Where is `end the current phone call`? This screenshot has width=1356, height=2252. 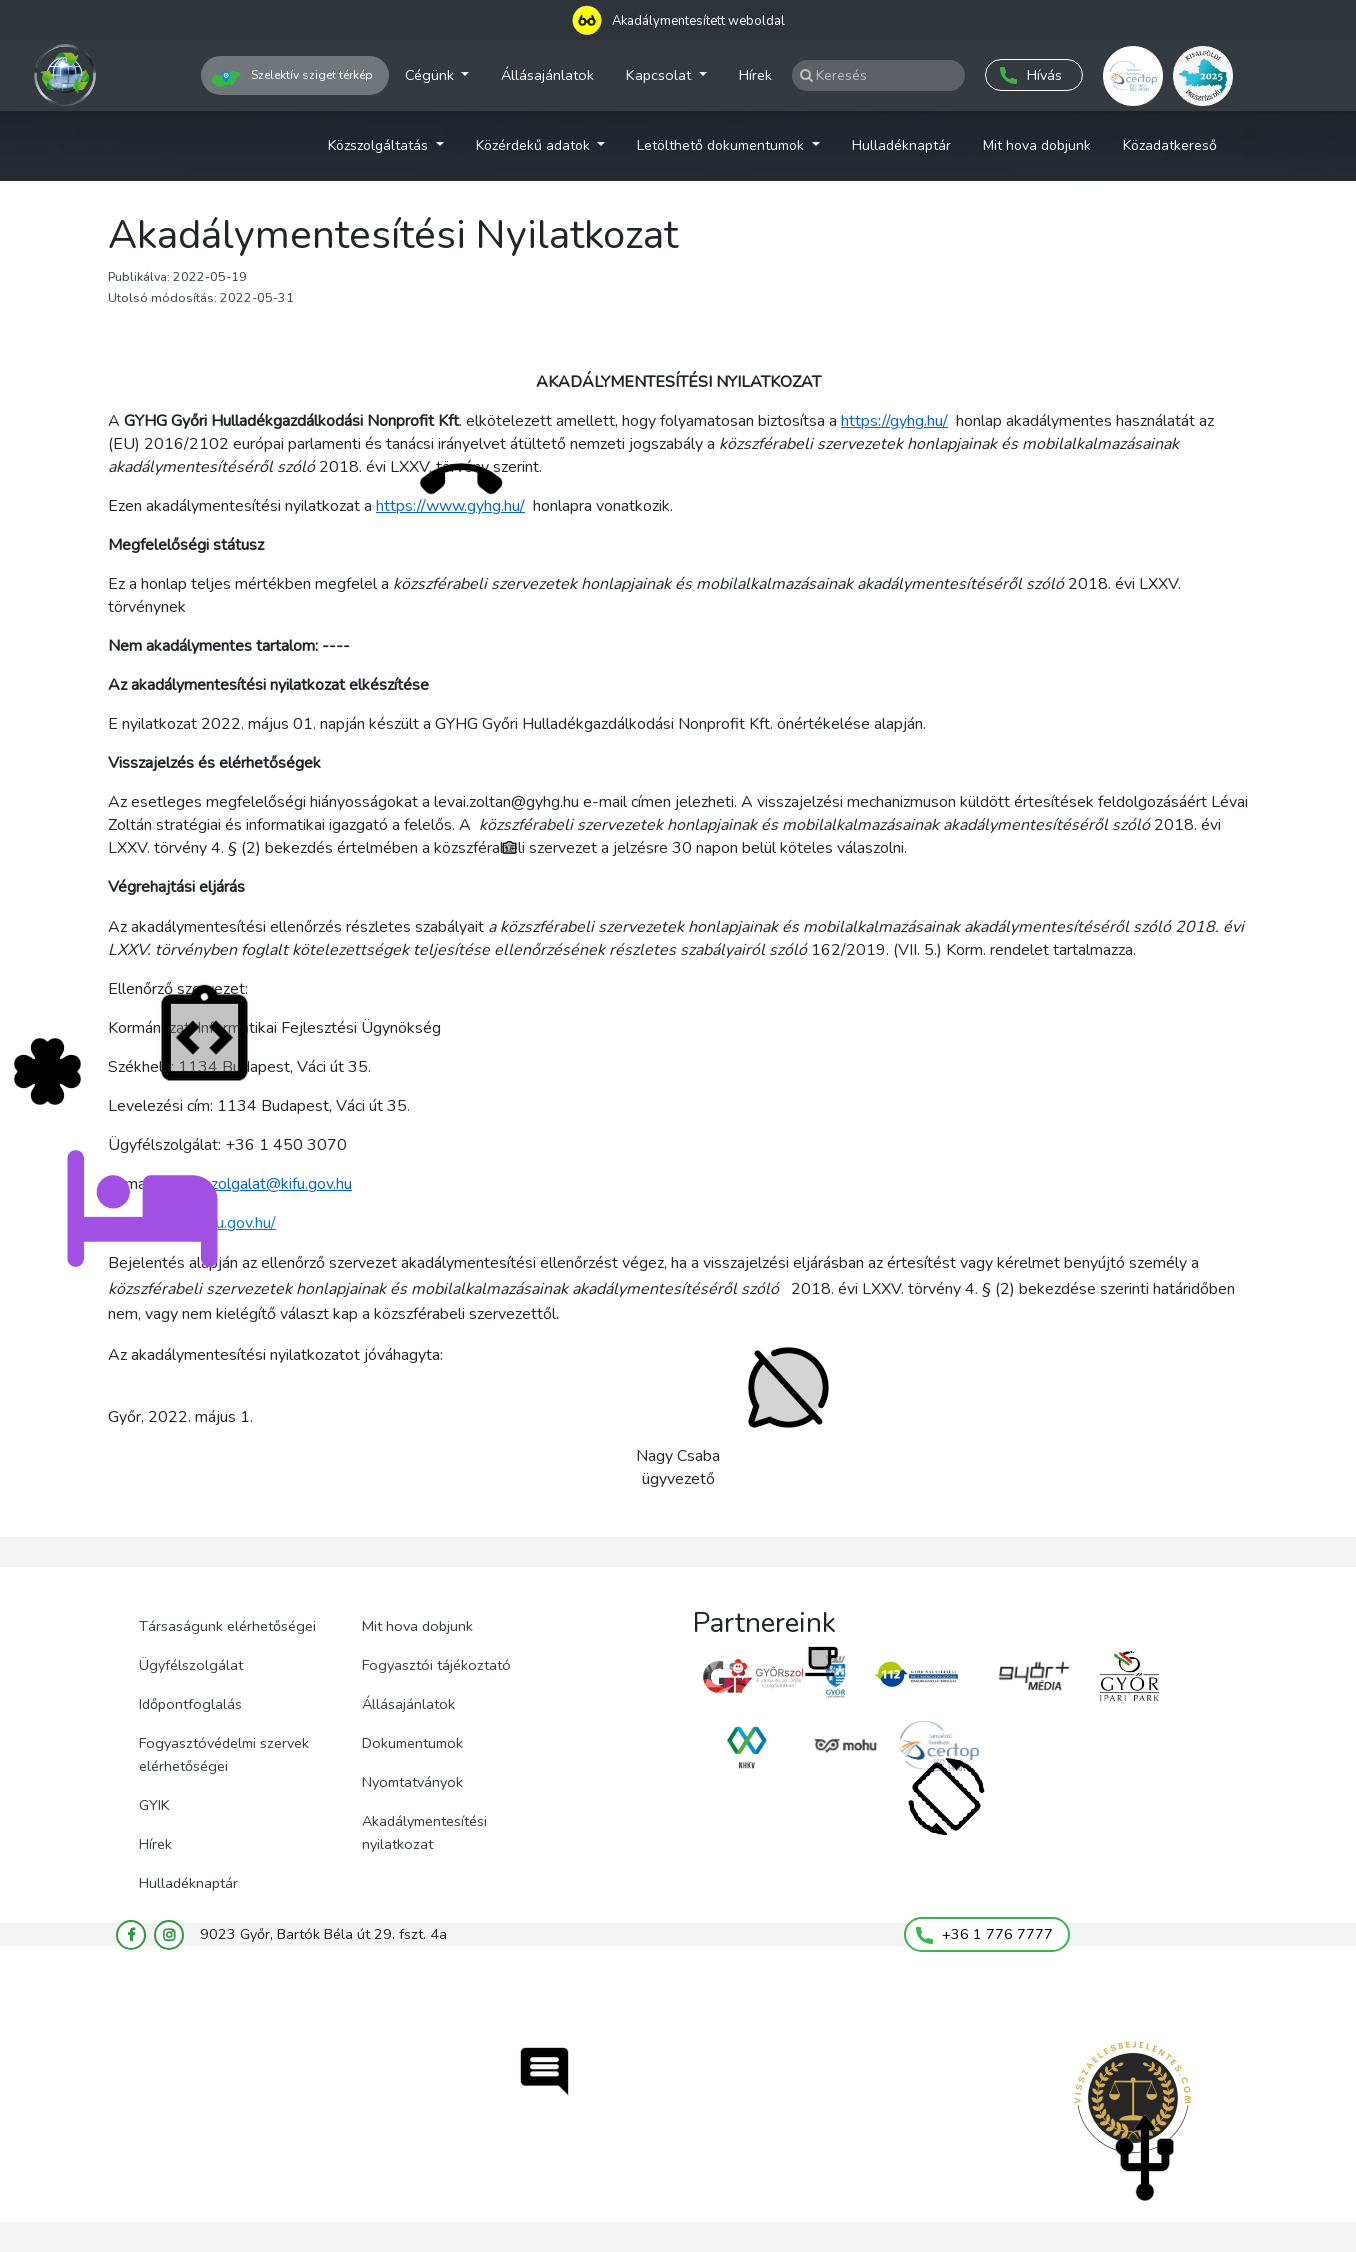
end the current phone call is located at coordinates (461, 480).